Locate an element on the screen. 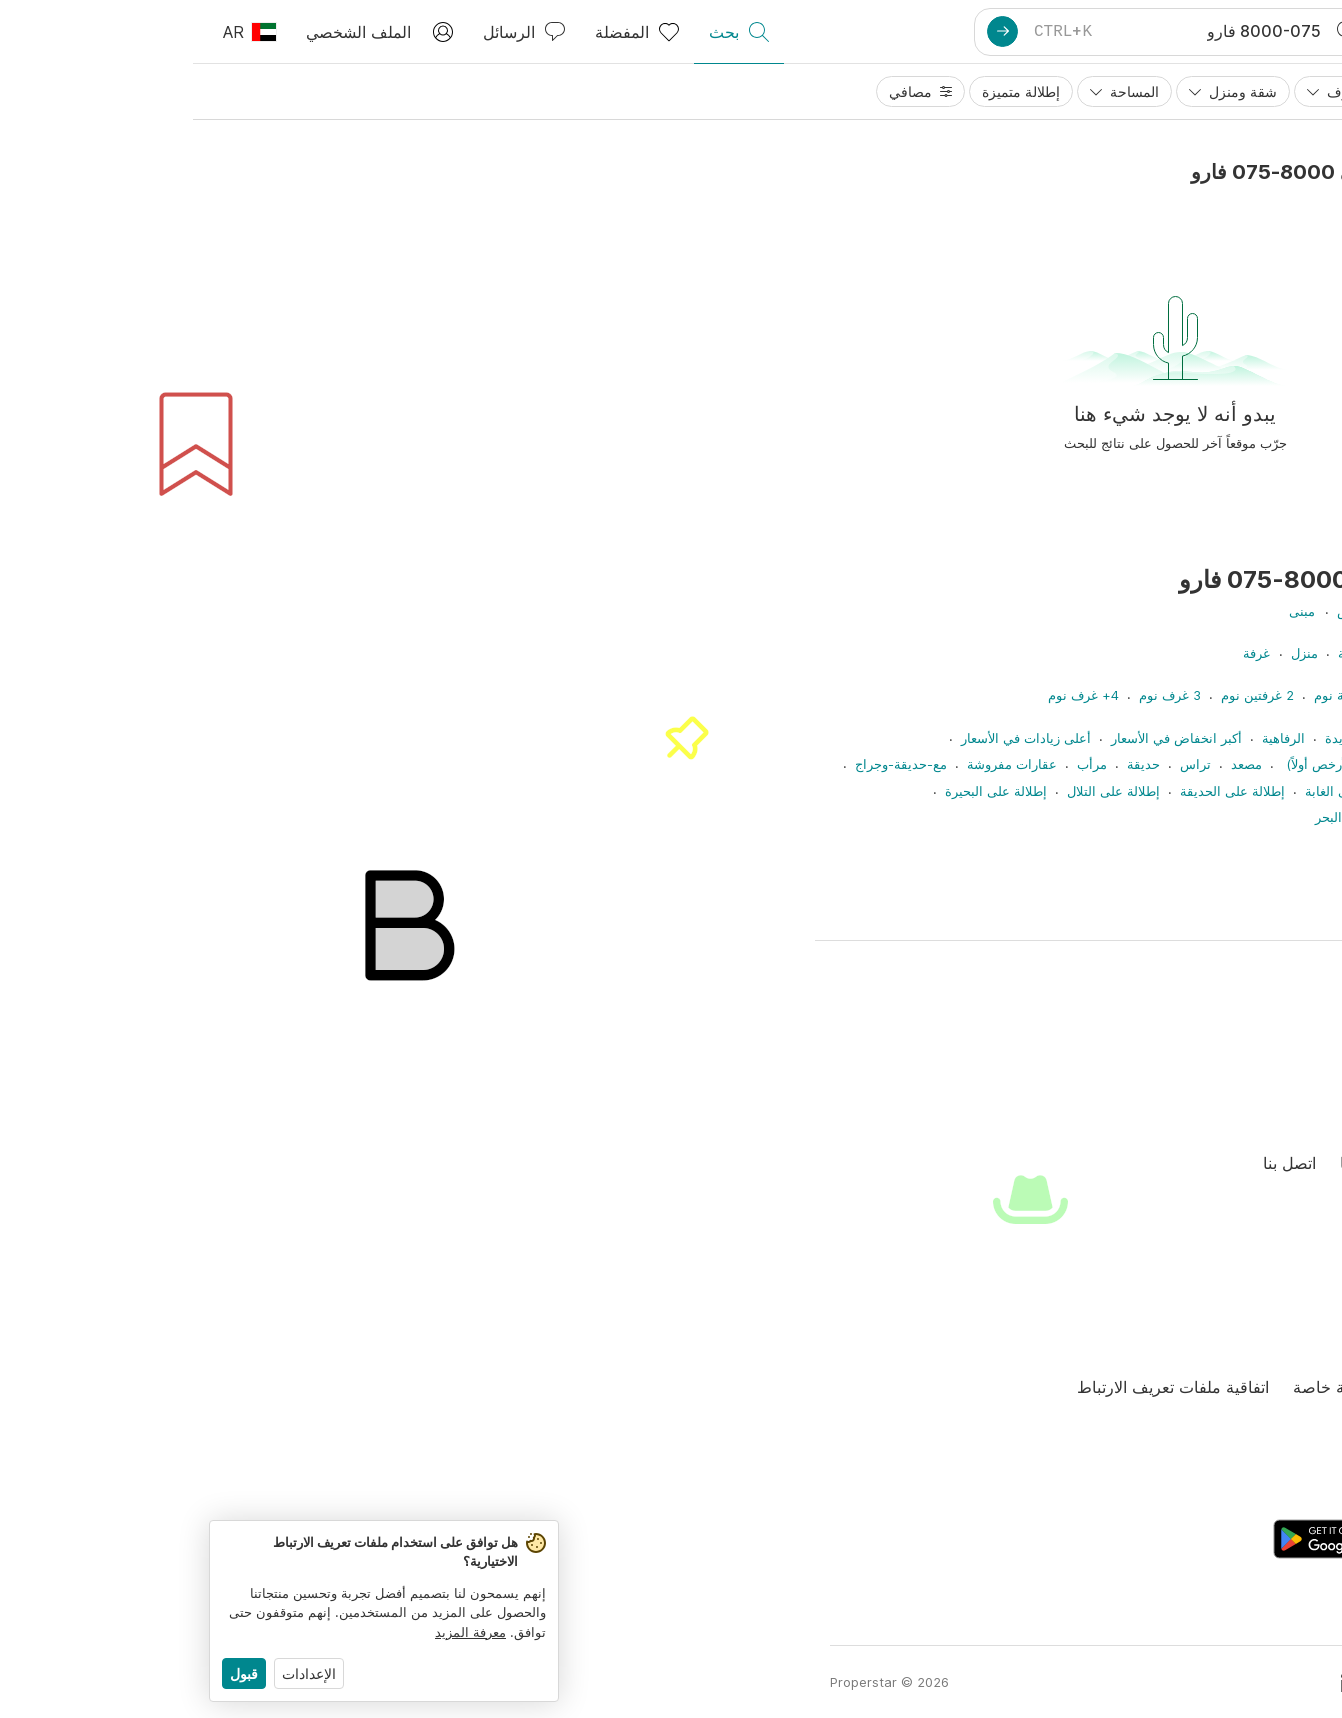 The height and width of the screenshot is (1718, 1342). select western or country theme is located at coordinates (1030, 1201).